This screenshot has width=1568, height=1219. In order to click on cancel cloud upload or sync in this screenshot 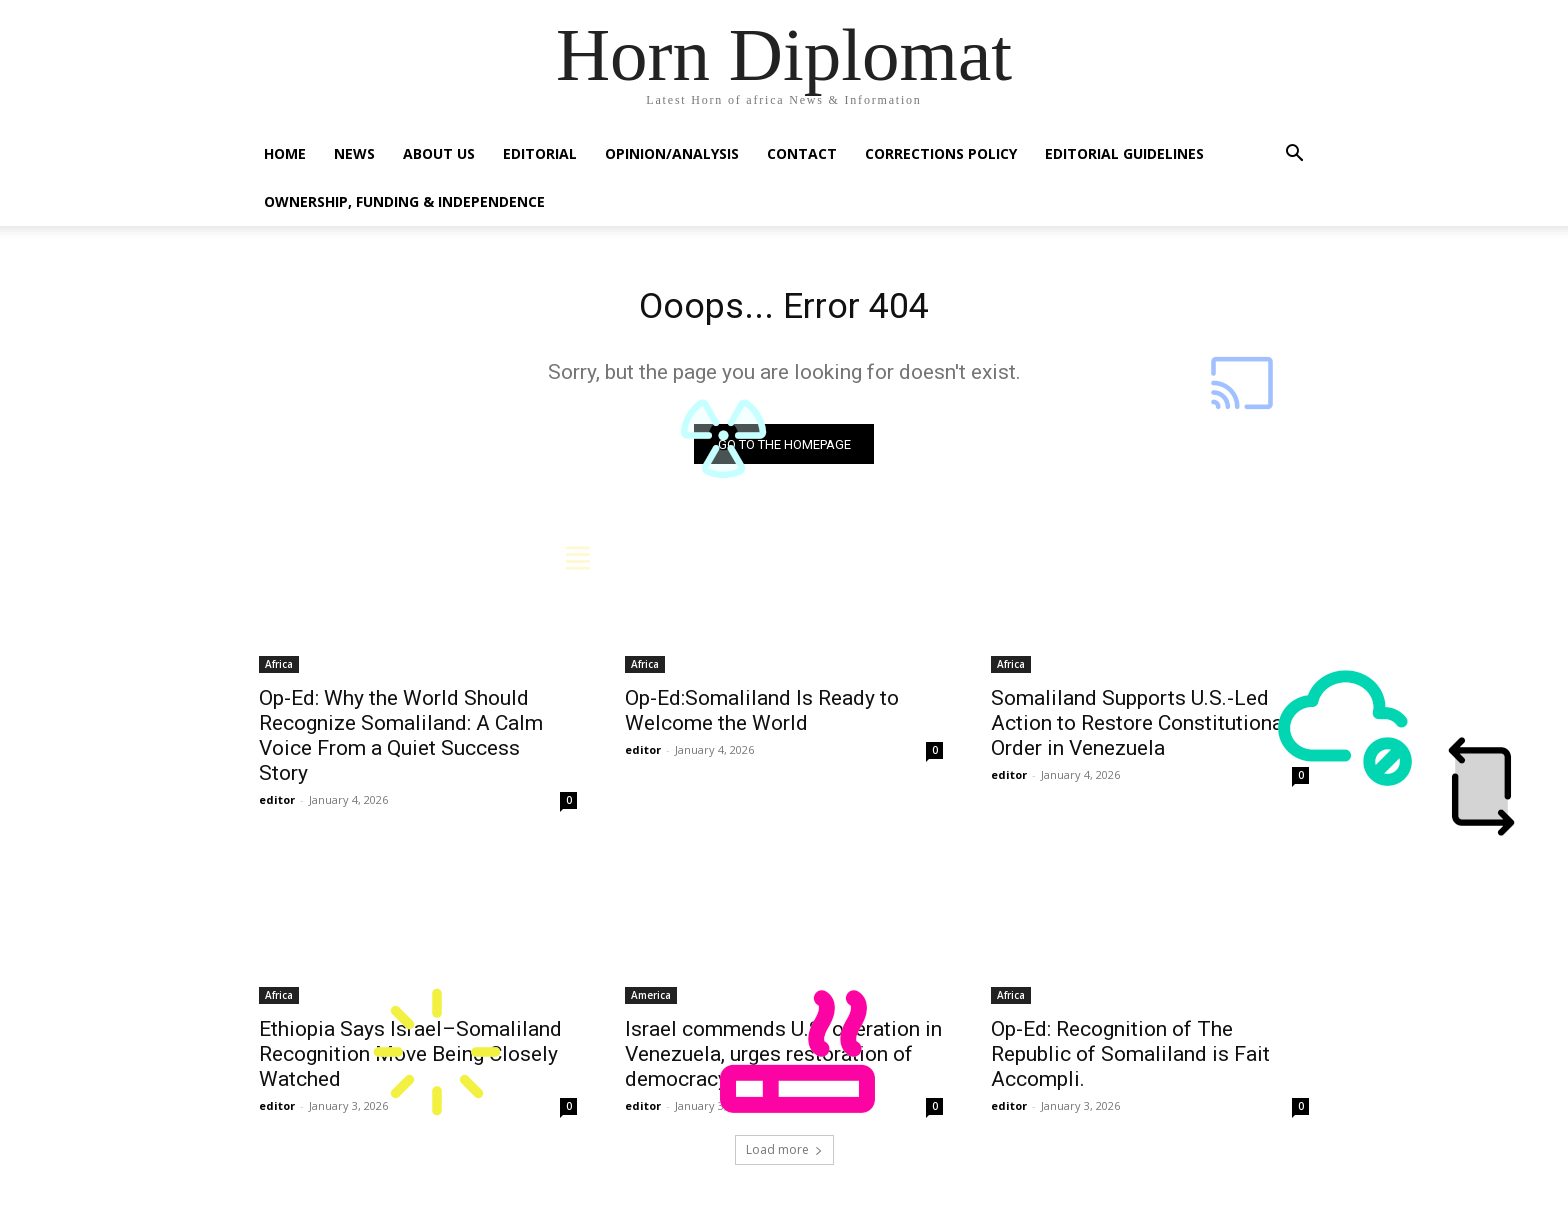, I will do `click(1345, 719)`.